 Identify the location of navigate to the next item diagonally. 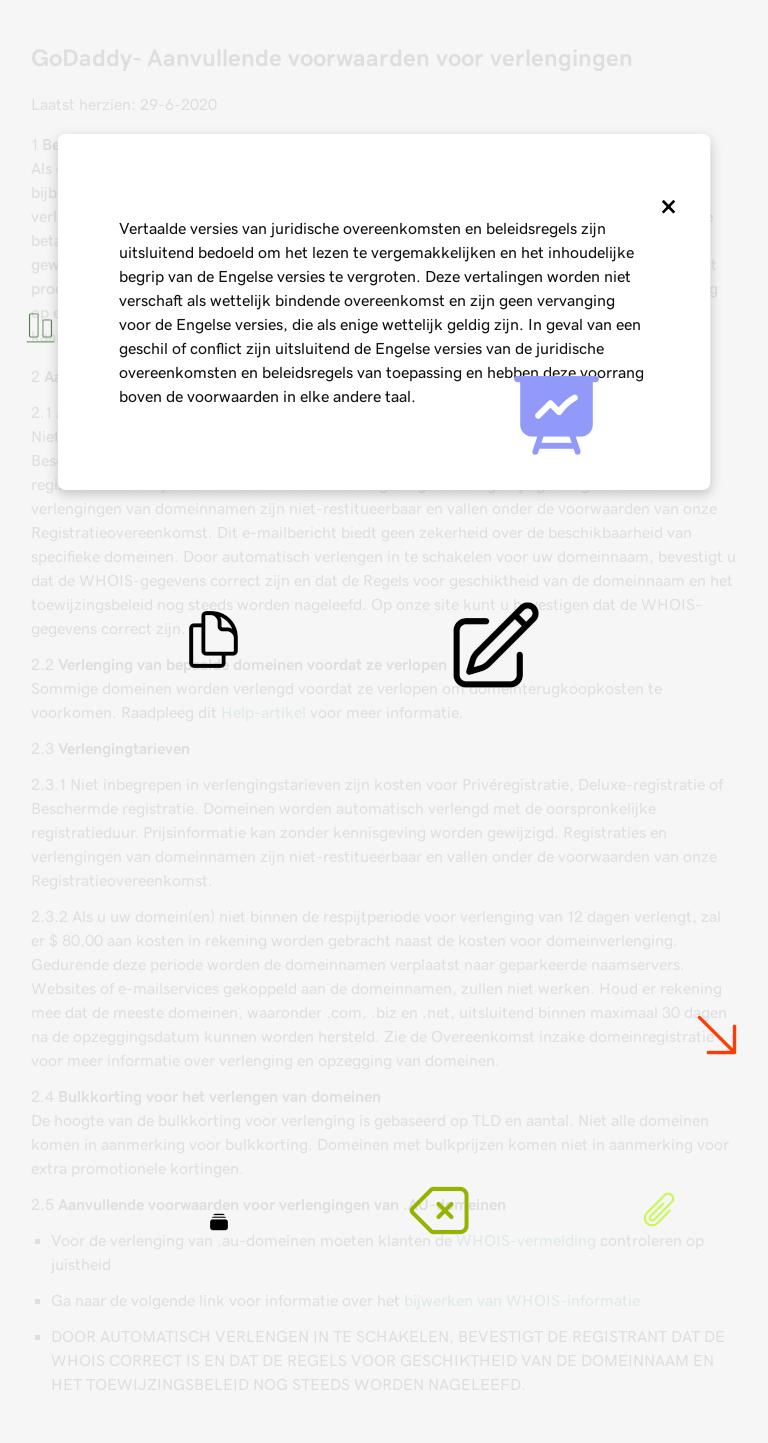
(717, 1035).